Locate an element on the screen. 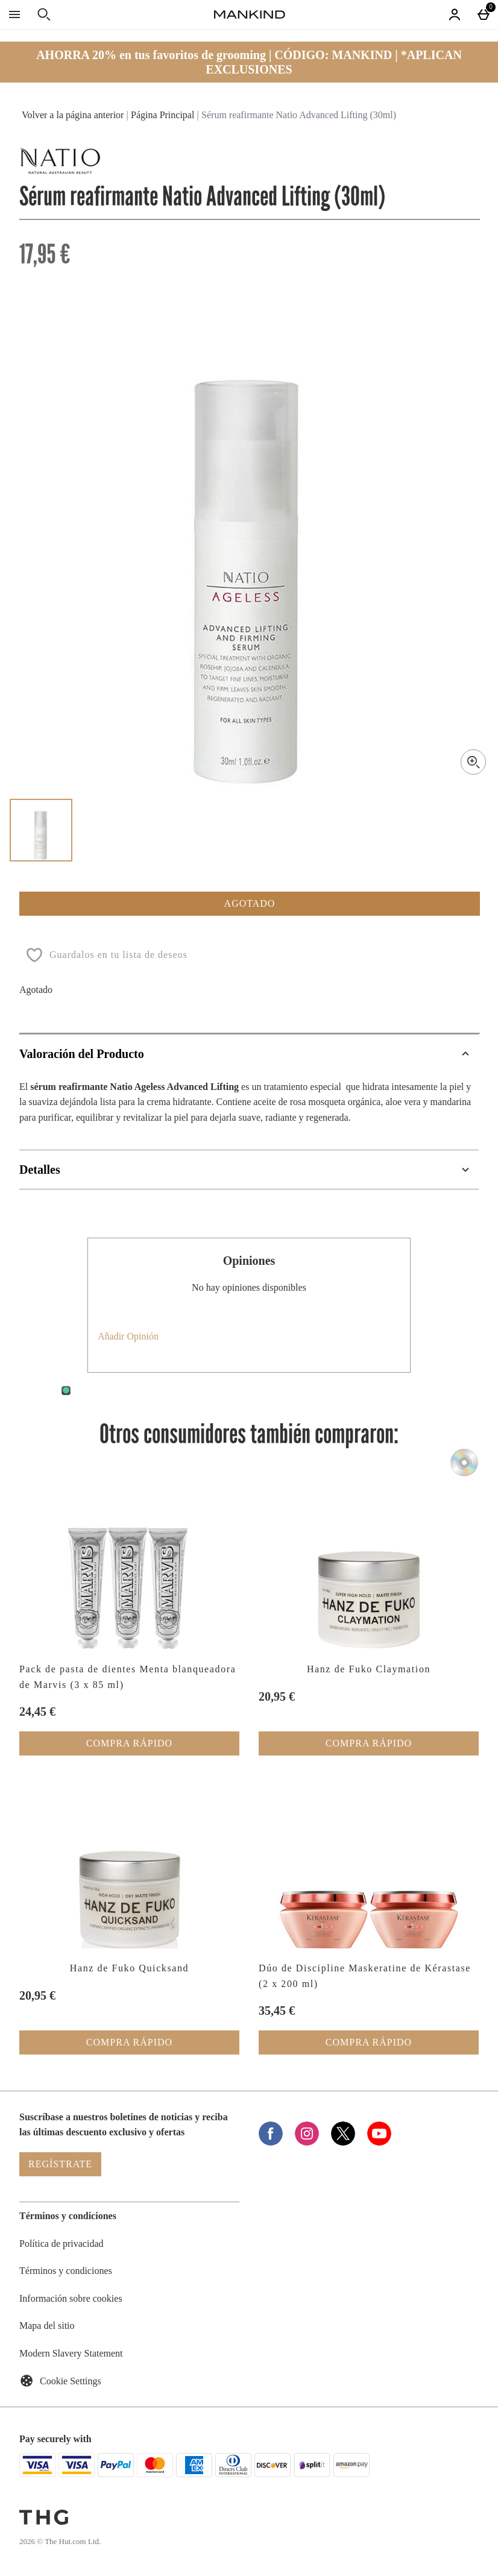 This screenshot has height=2576, width=498. insert or eject optical disc media is located at coordinates (464, 1463).